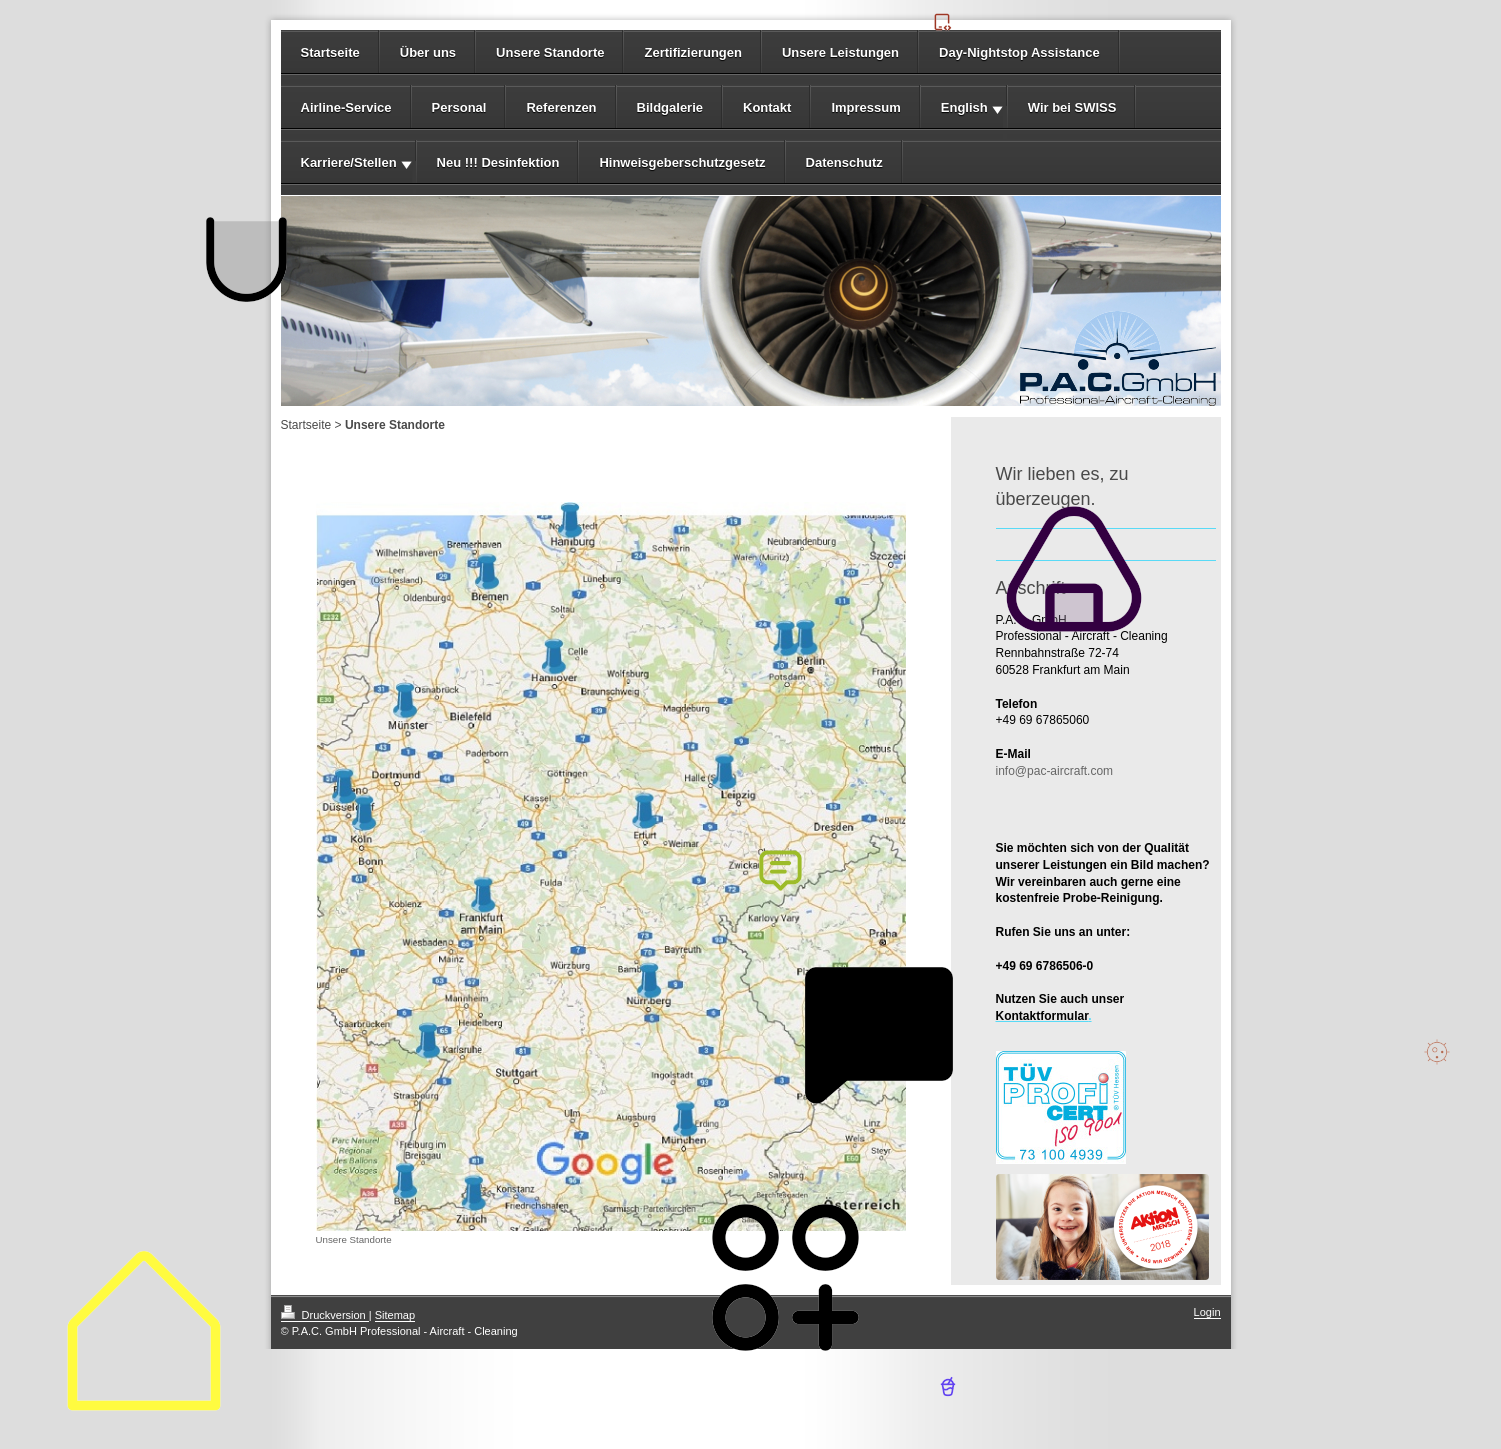 The height and width of the screenshot is (1449, 1501). What do you see at coordinates (942, 22) in the screenshot?
I see `access code editor on tablet device` at bounding box center [942, 22].